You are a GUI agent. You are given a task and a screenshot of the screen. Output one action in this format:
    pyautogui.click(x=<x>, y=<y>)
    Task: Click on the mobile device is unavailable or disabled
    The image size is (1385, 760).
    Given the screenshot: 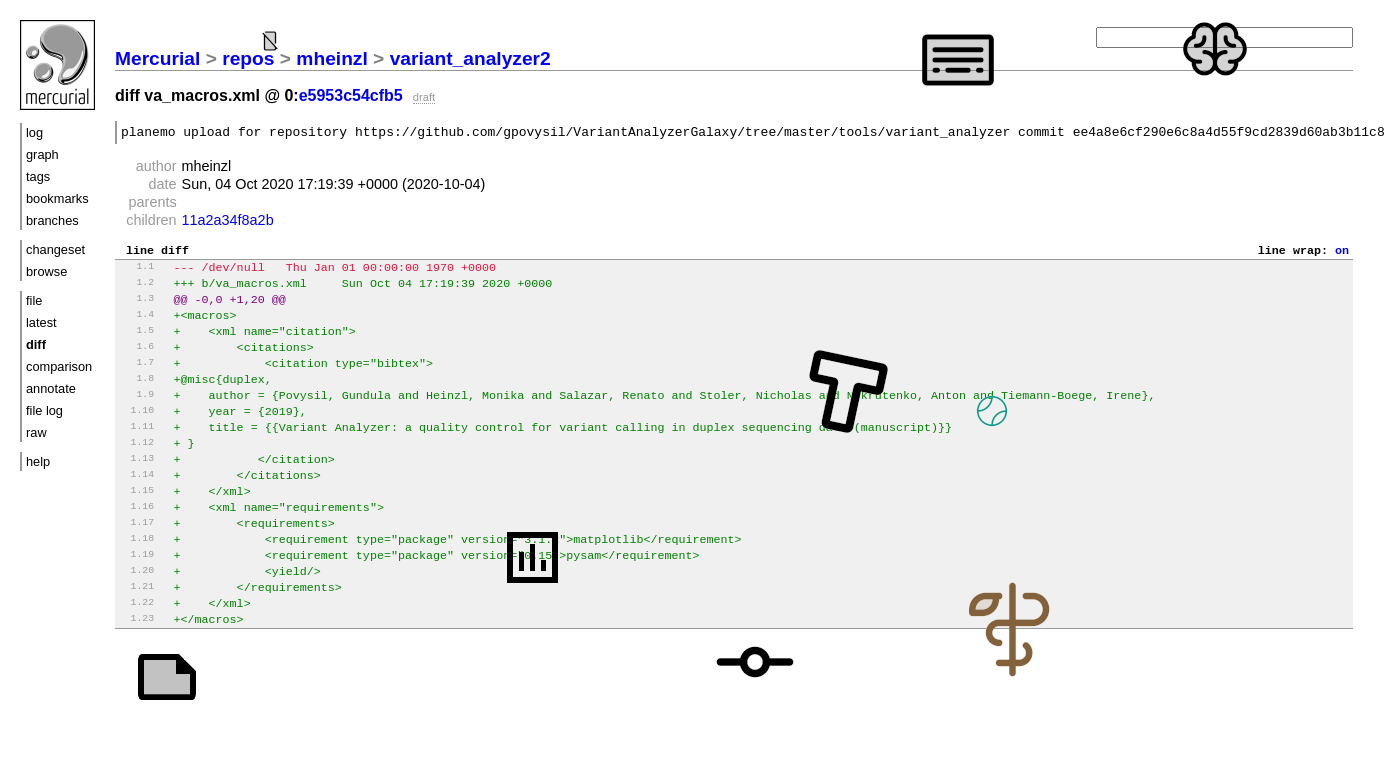 What is the action you would take?
    pyautogui.click(x=270, y=41)
    